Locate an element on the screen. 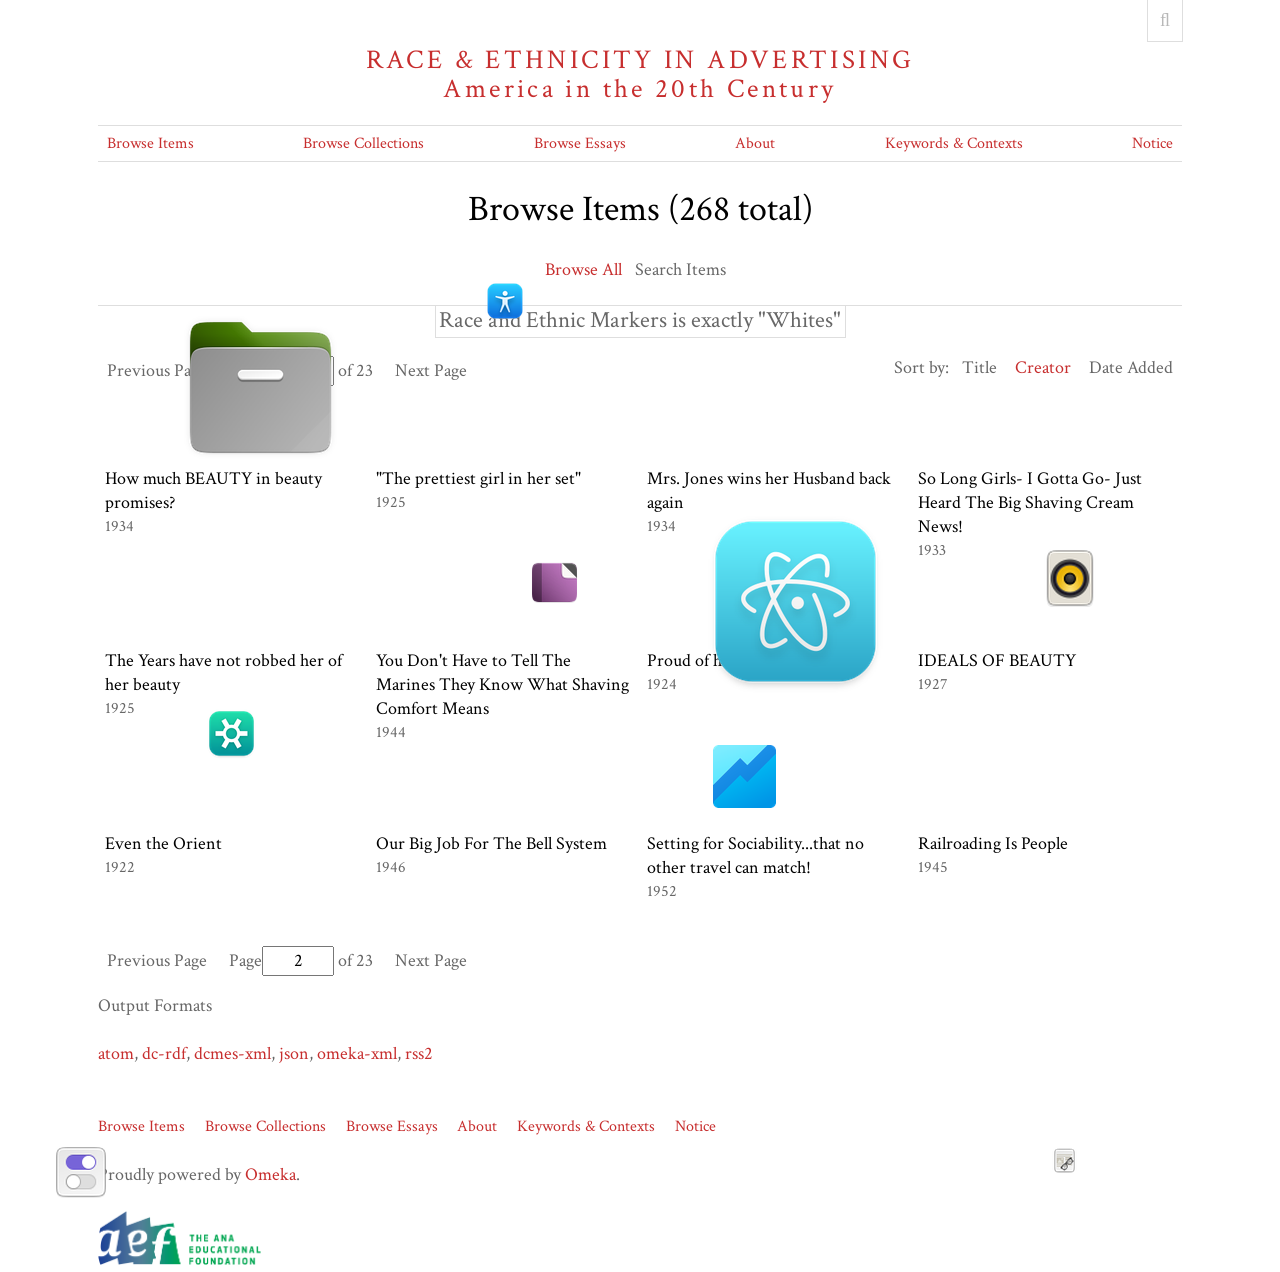 This screenshot has width=1280, height=1272. open the workbooks app for data analysis is located at coordinates (744, 776).